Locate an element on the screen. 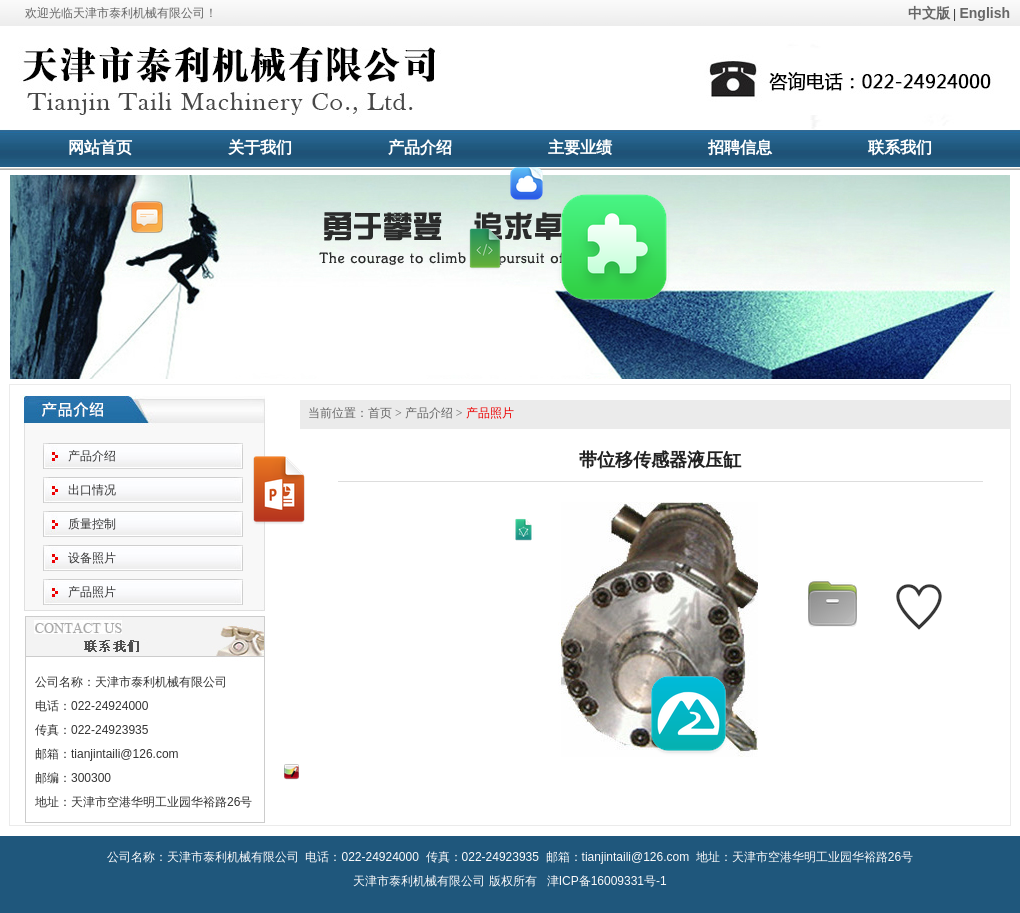  open browser extensions manager is located at coordinates (614, 247).